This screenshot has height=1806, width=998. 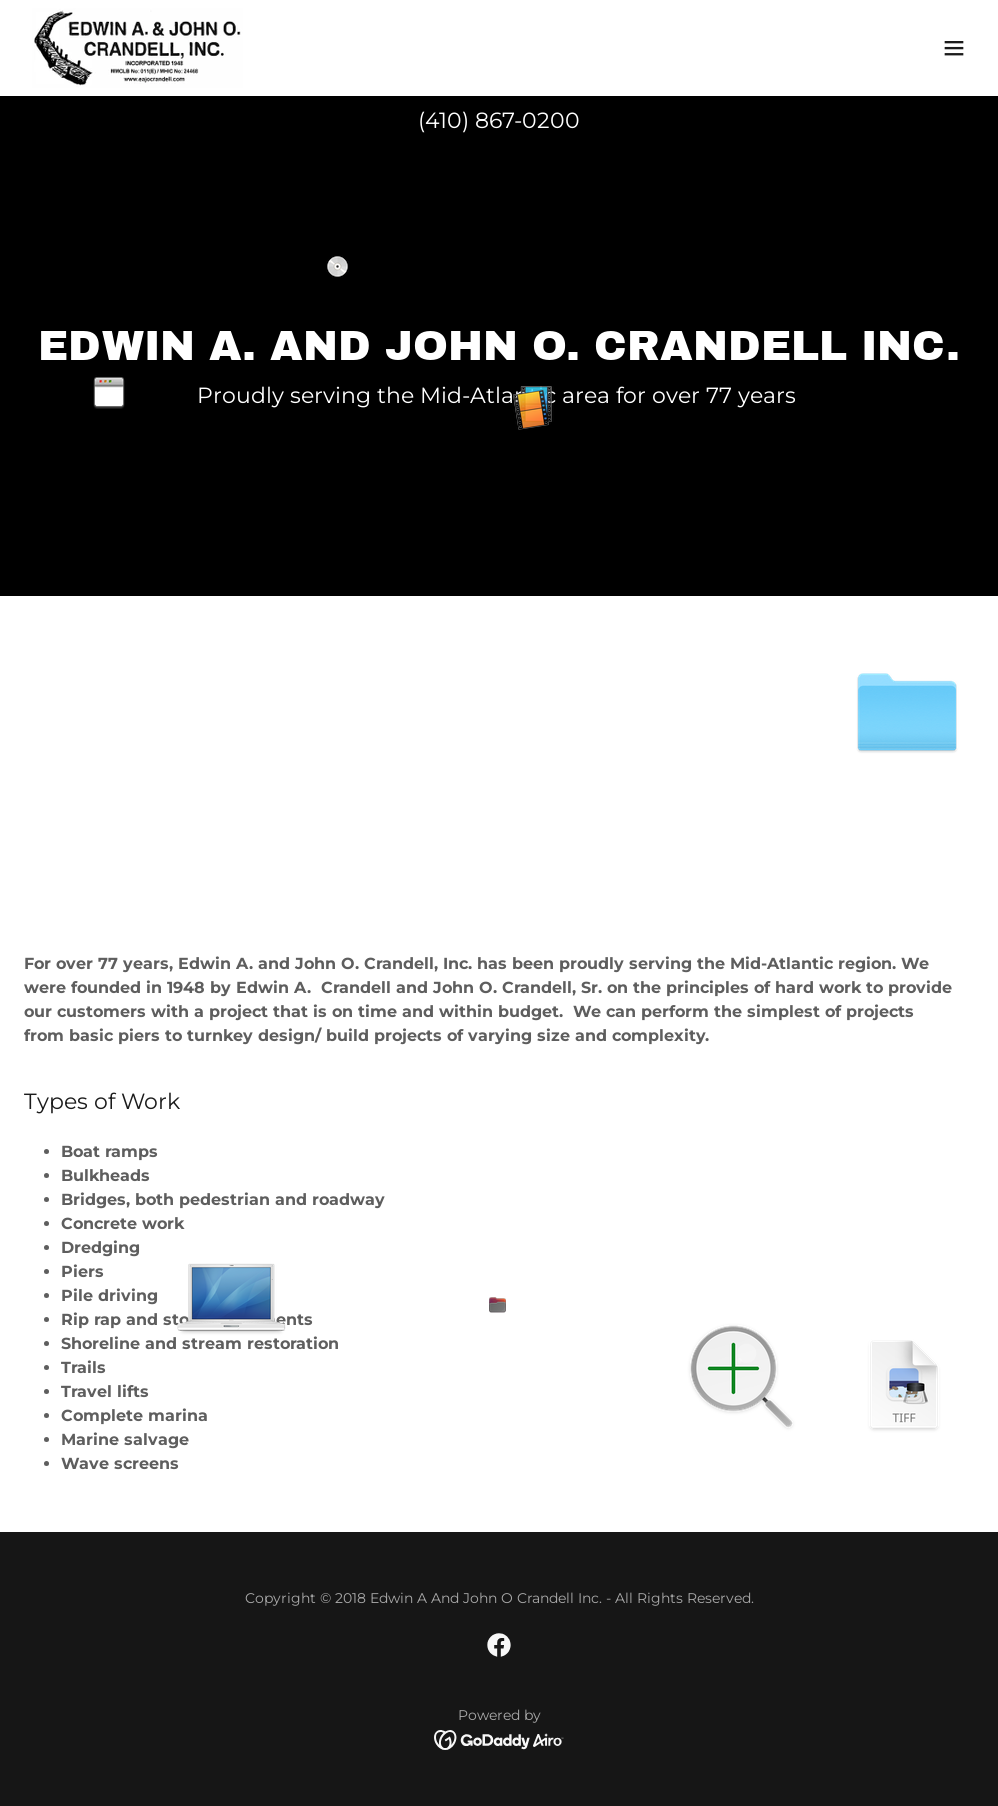 What do you see at coordinates (904, 1386) in the screenshot?
I see `a tiff image file` at bounding box center [904, 1386].